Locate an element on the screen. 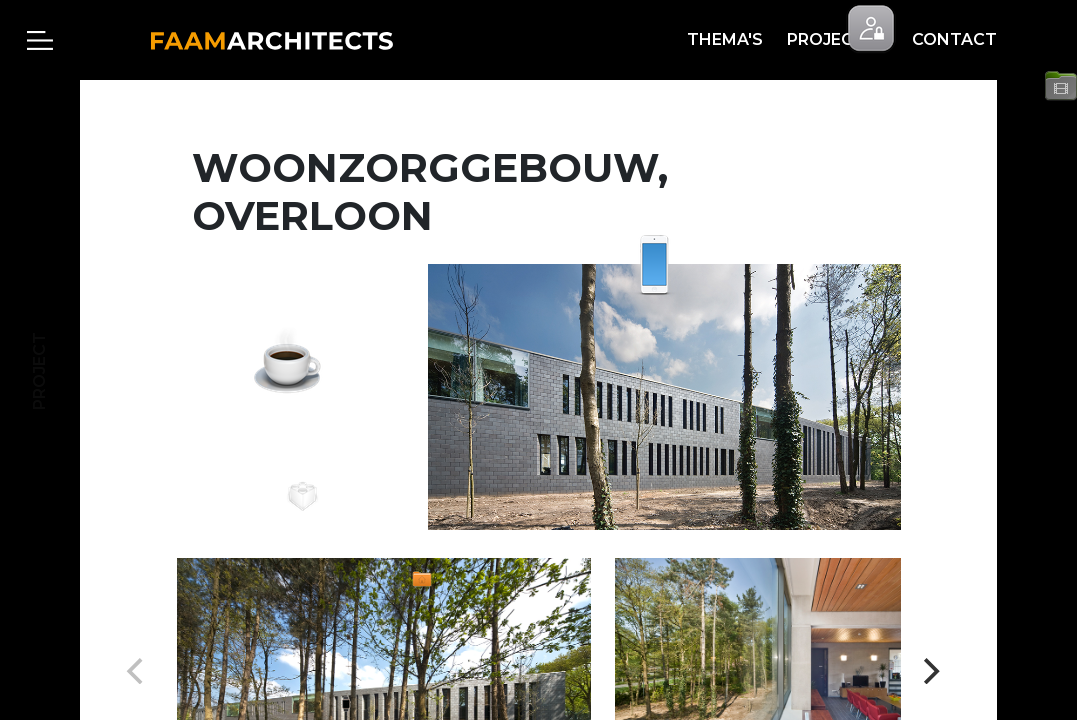 The width and height of the screenshot is (1077, 720). iPod Touch device connected is located at coordinates (654, 265).